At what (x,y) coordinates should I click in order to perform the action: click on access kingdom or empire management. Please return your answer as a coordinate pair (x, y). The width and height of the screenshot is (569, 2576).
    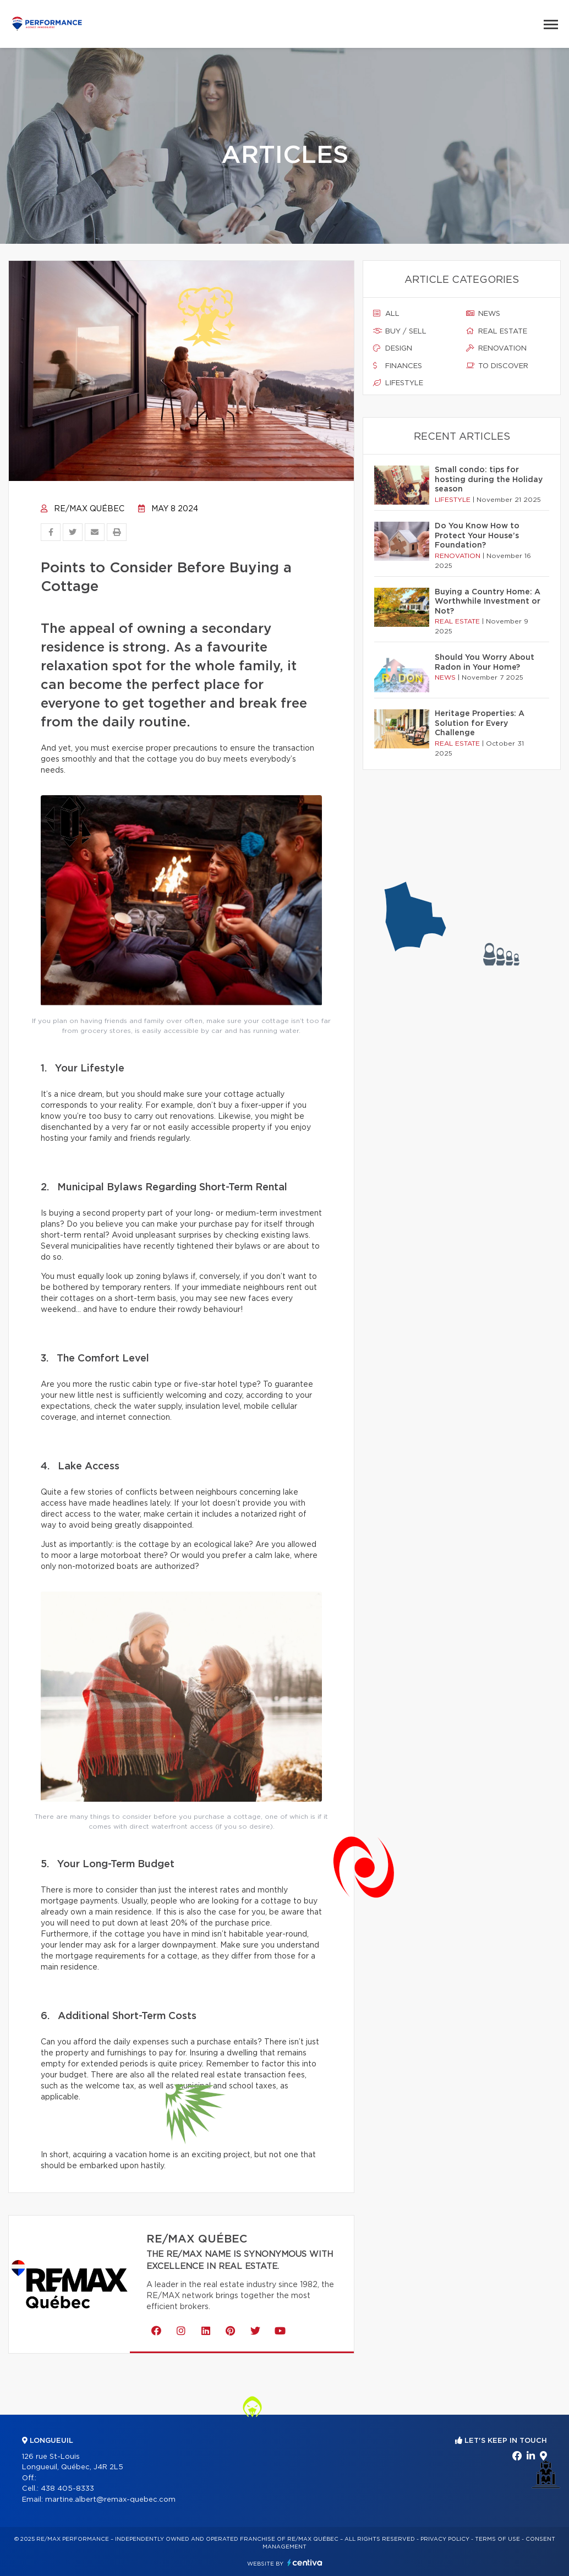
    Looking at the image, I should click on (546, 2474).